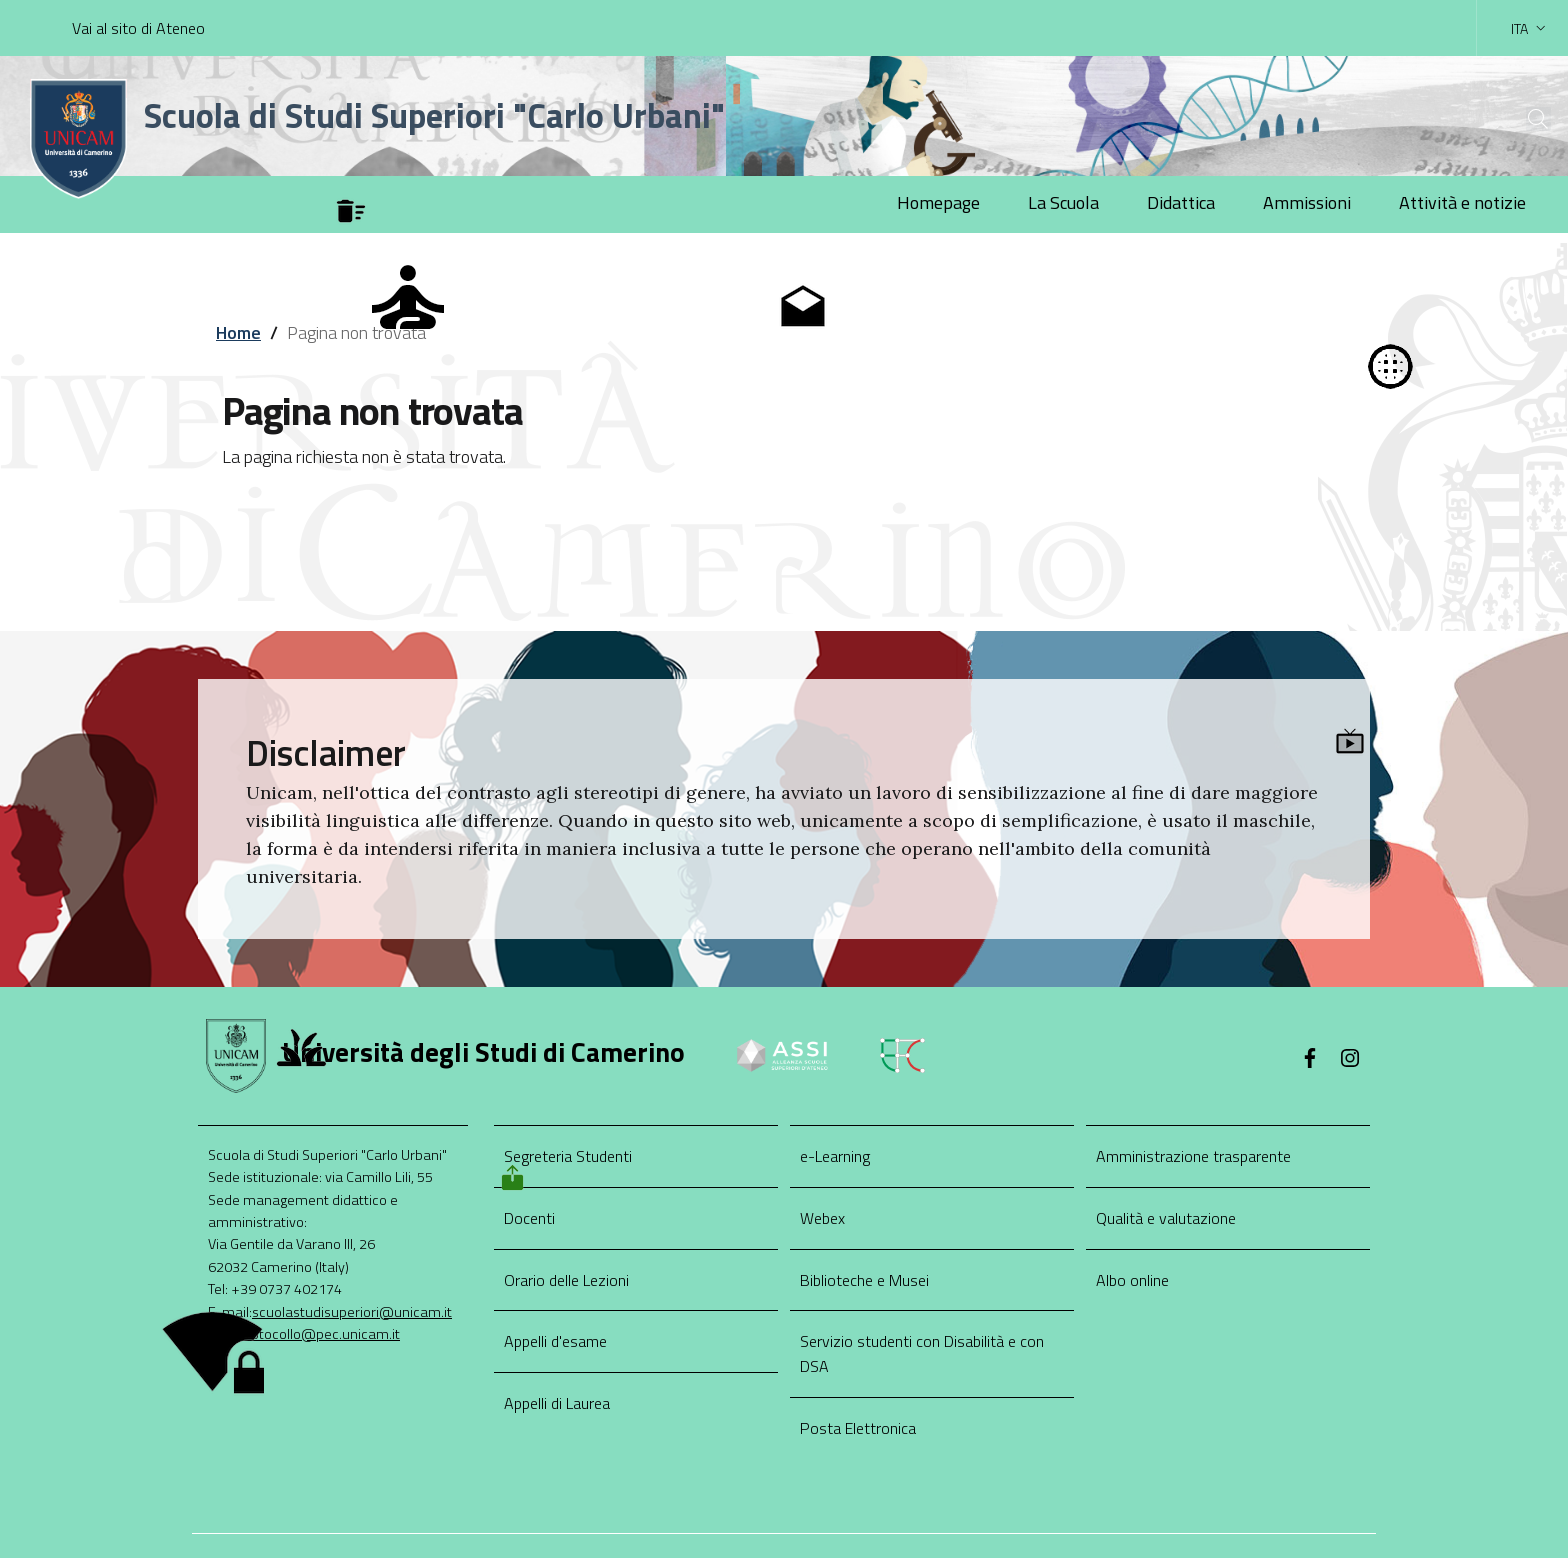  Describe the element at coordinates (1390, 366) in the screenshot. I see `apply circular blur effect to image` at that location.